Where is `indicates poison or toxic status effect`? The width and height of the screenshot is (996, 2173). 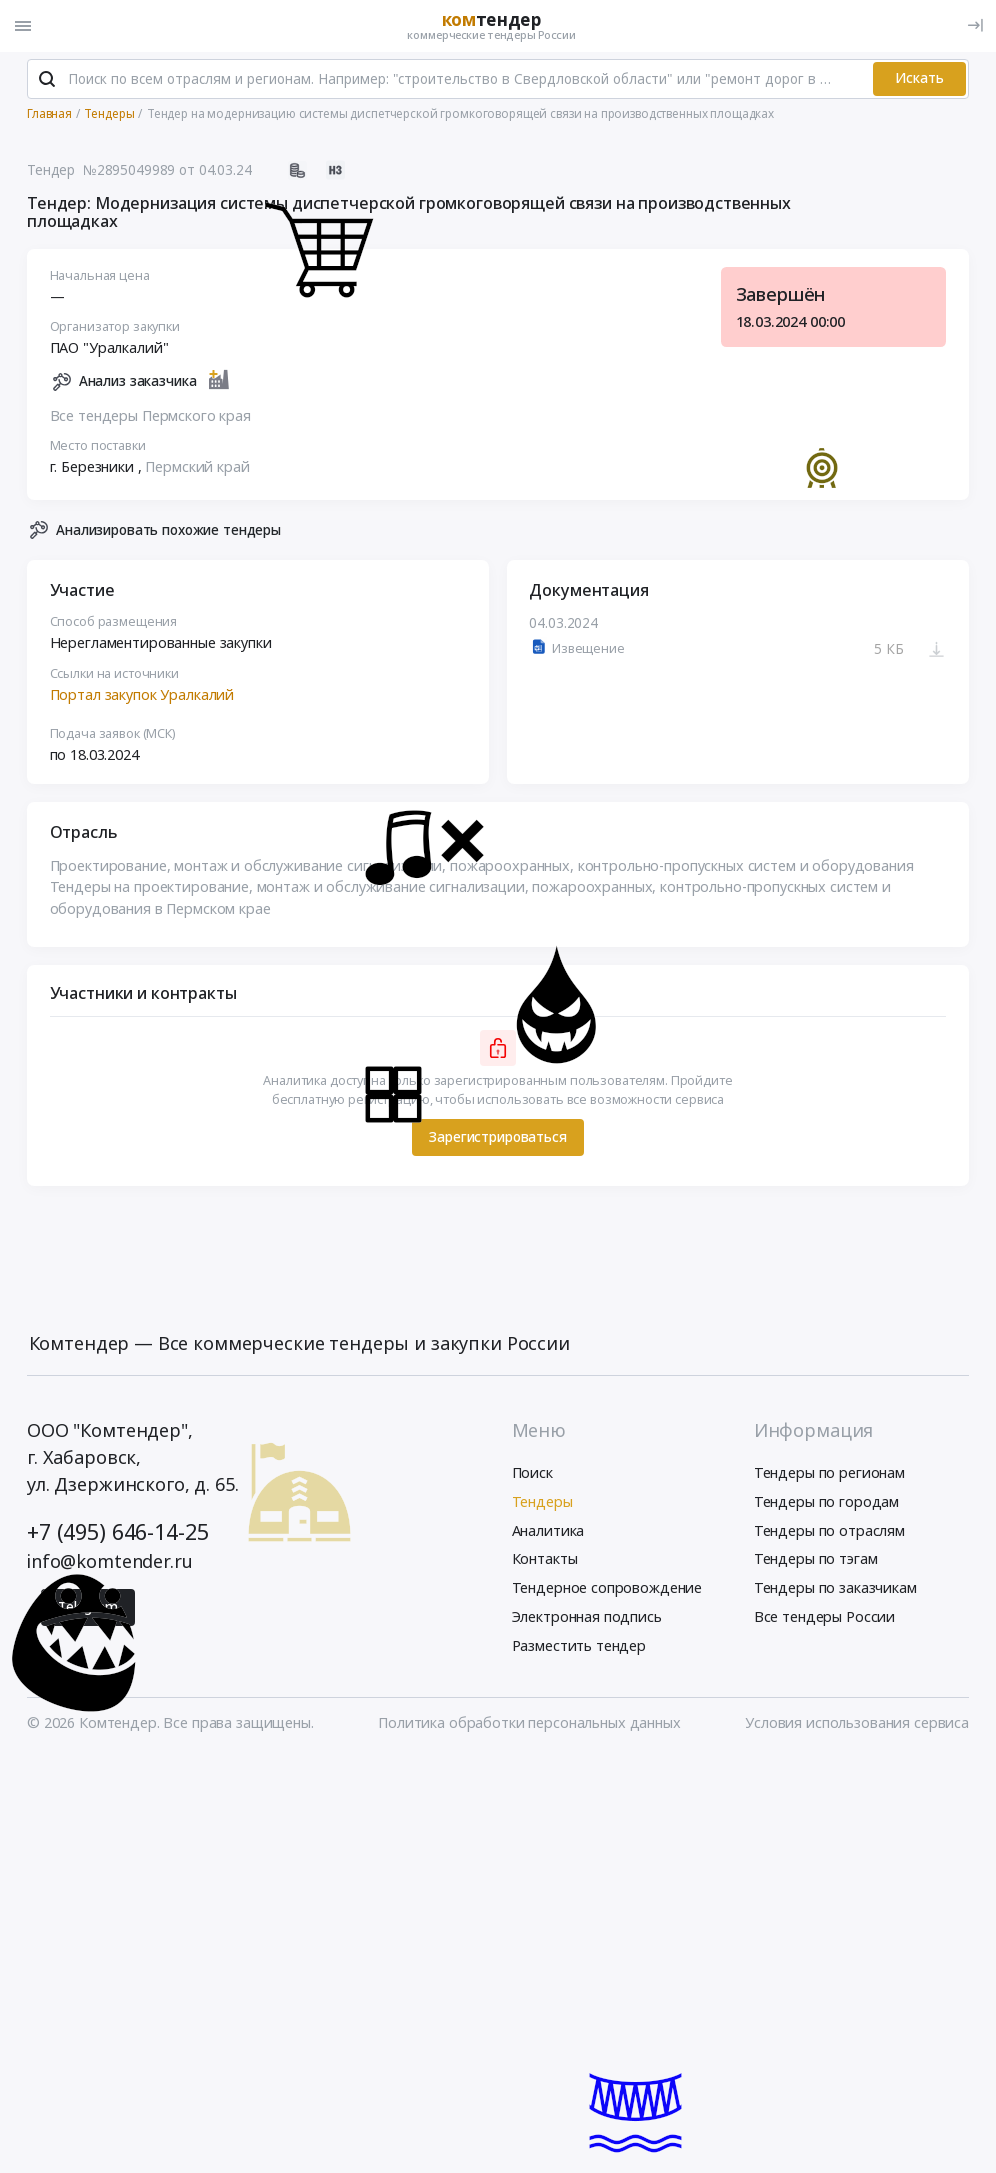
indicates poison or toxic status effect is located at coordinates (555, 1004).